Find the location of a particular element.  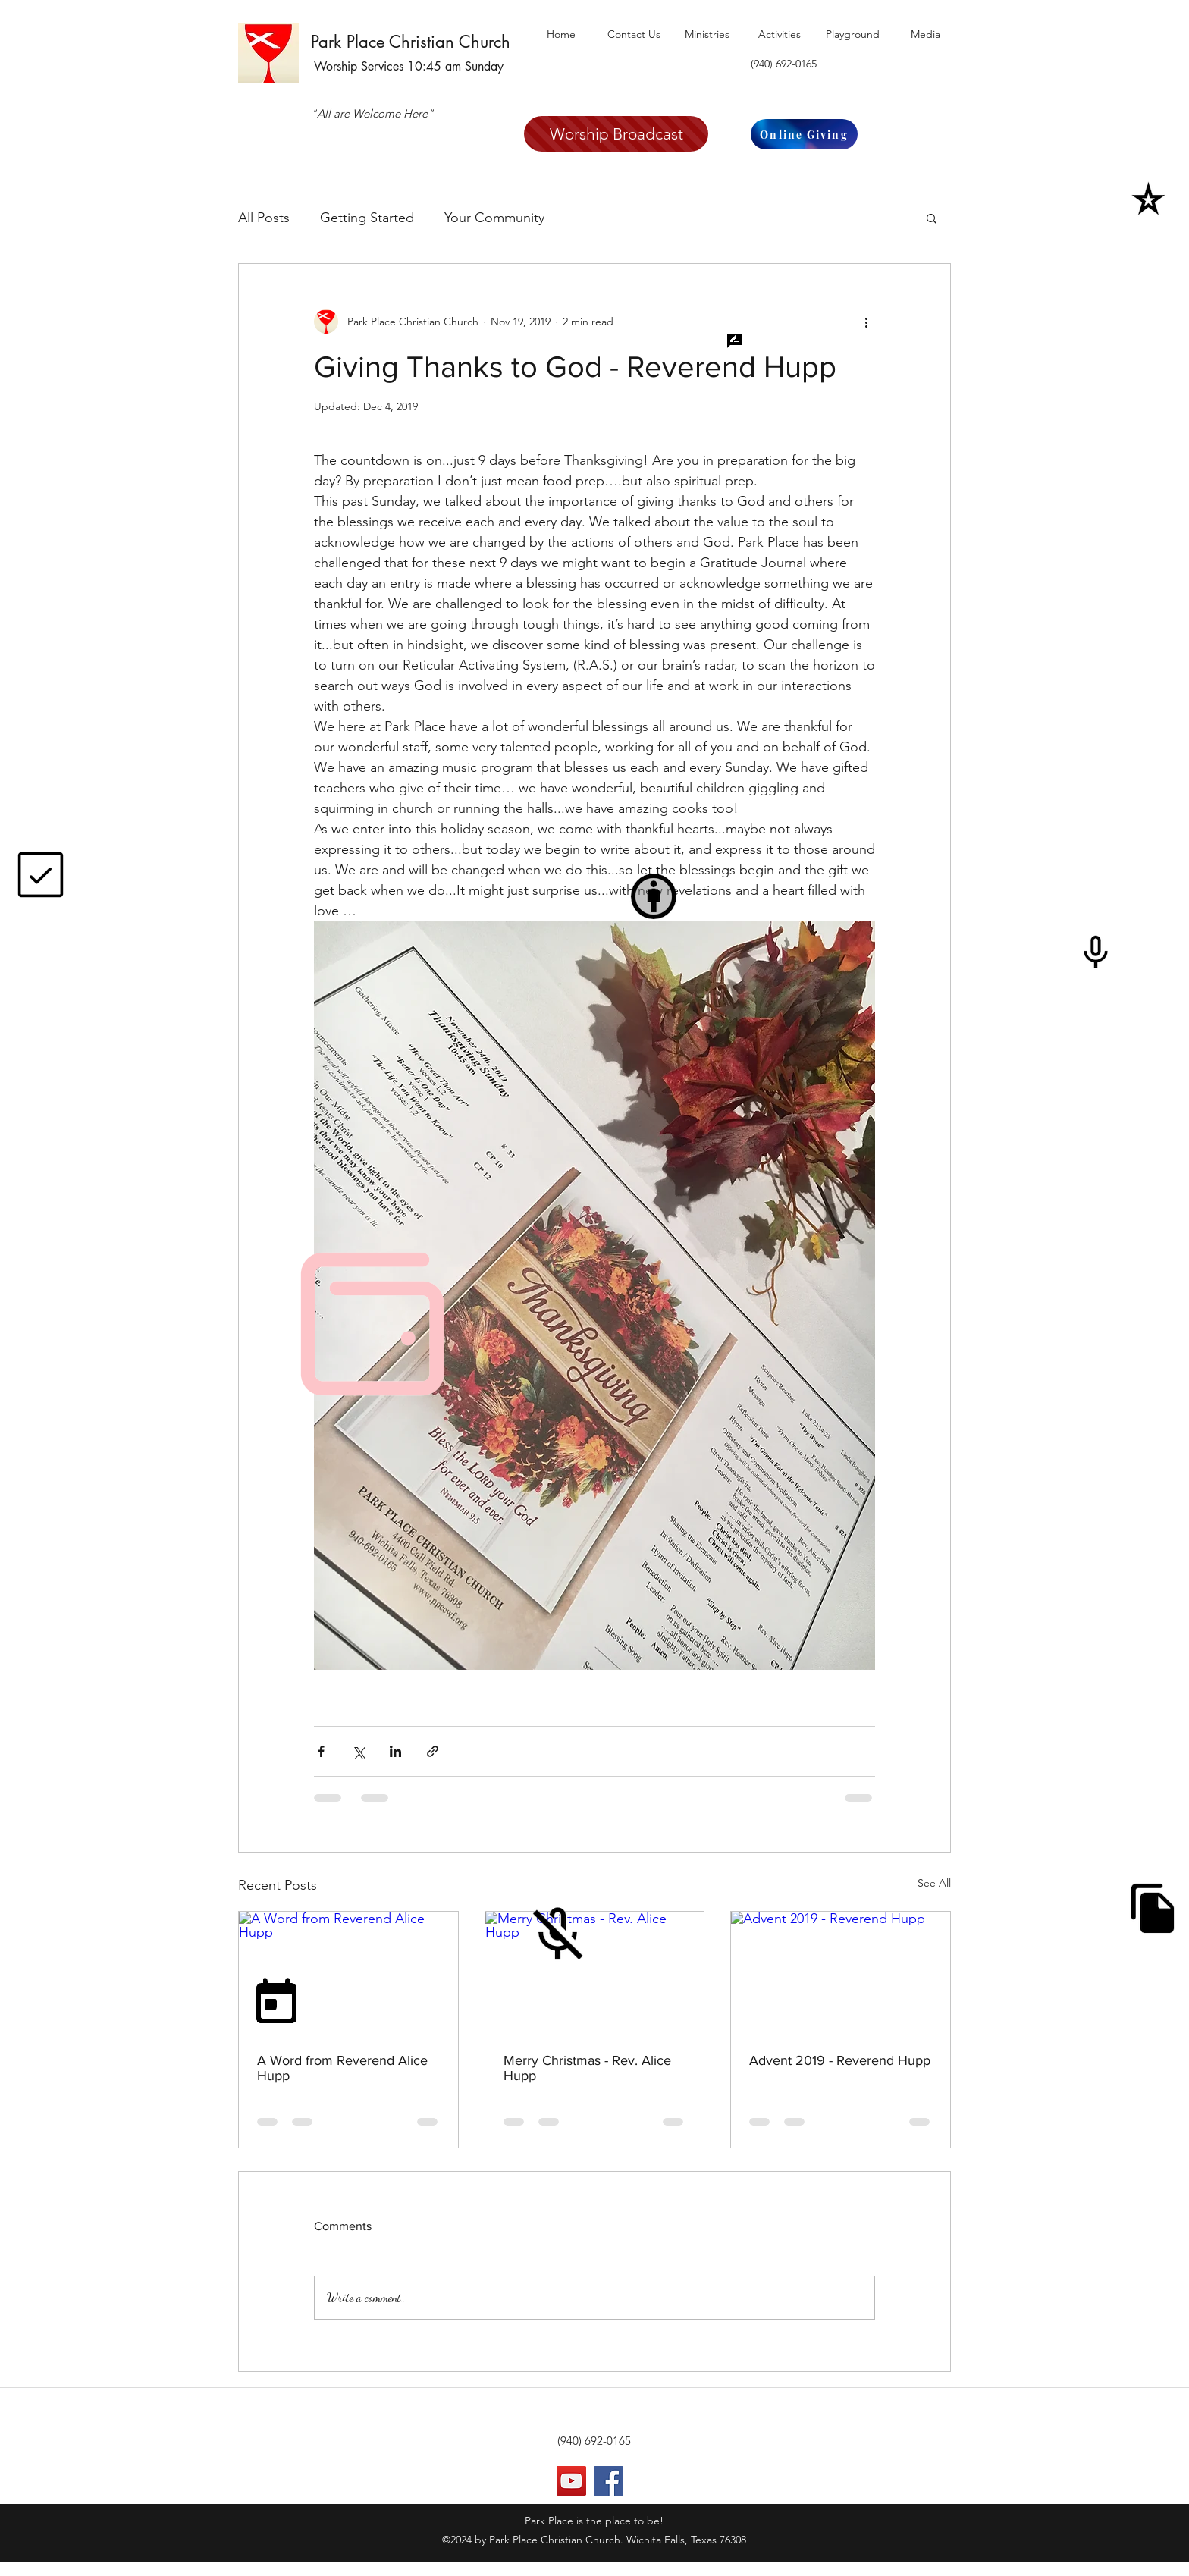

mute your microphone is located at coordinates (557, 1934).